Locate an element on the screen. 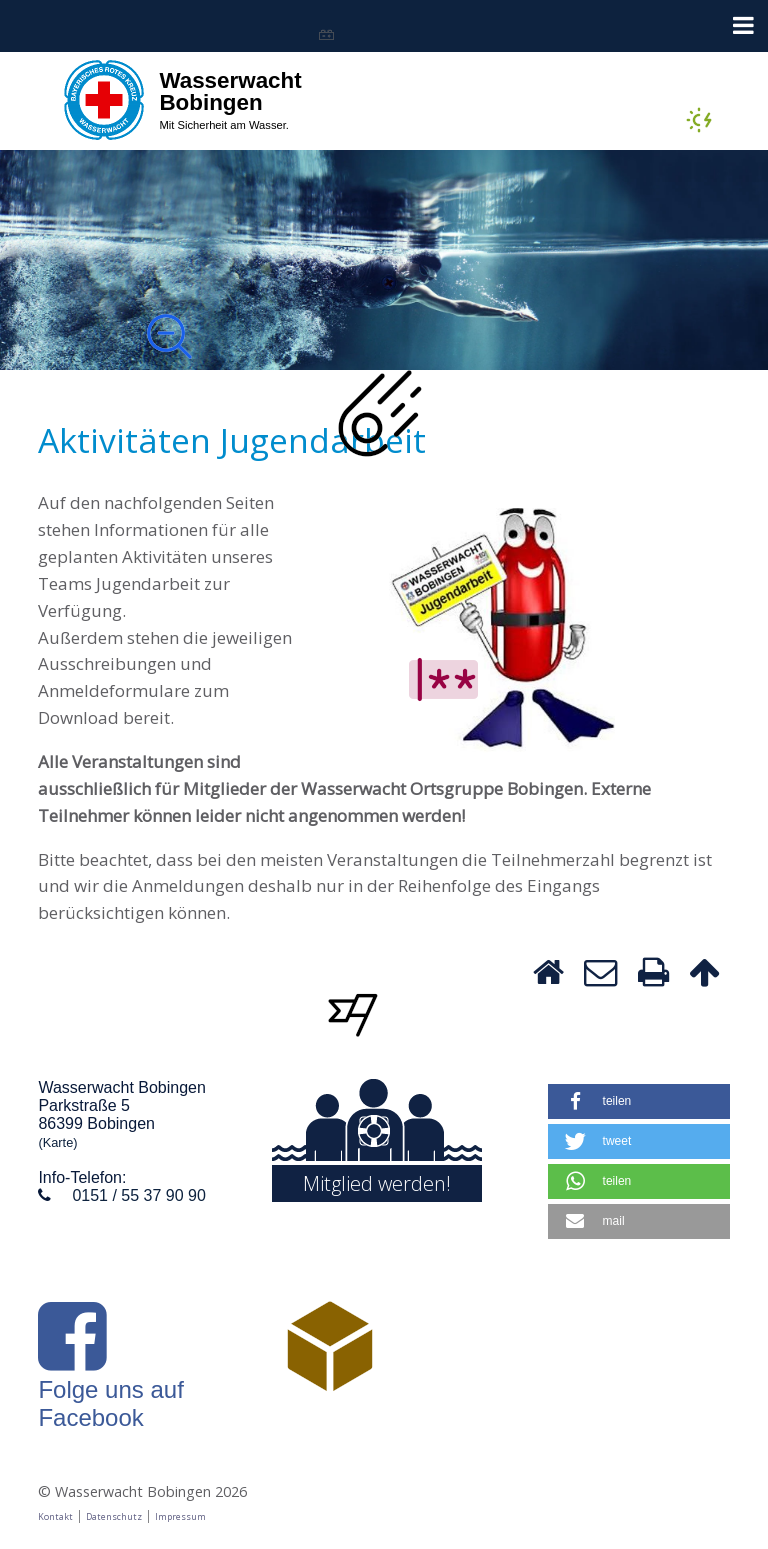  zoom out is located at coordinates (169, 336).